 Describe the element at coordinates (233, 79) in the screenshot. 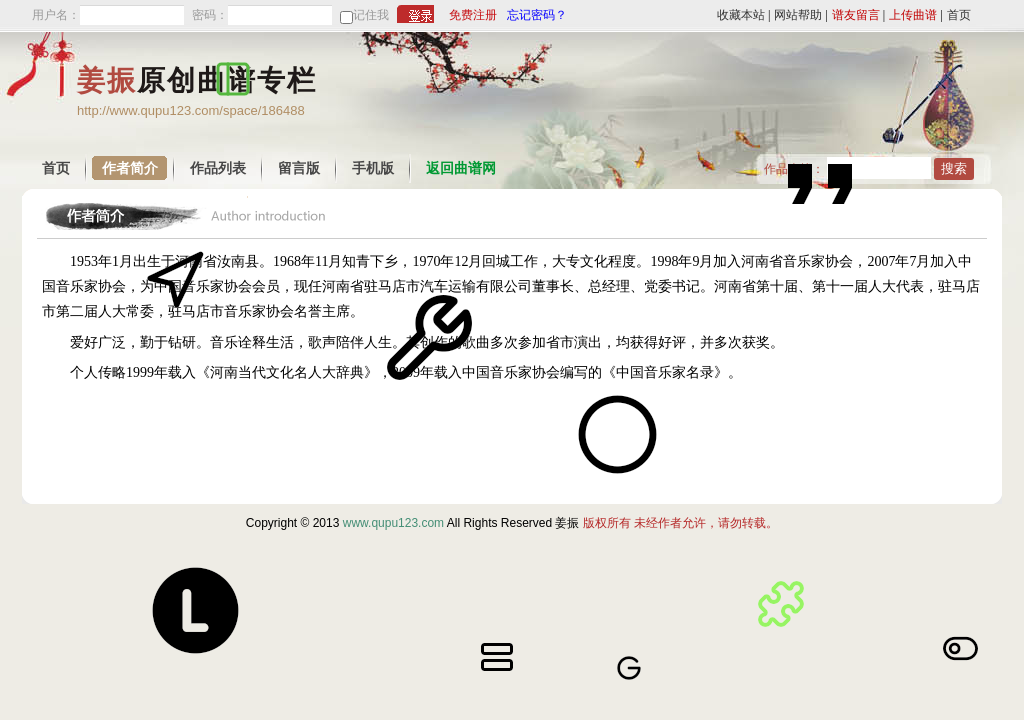

I see `toggle the sidebar panel` at that location.